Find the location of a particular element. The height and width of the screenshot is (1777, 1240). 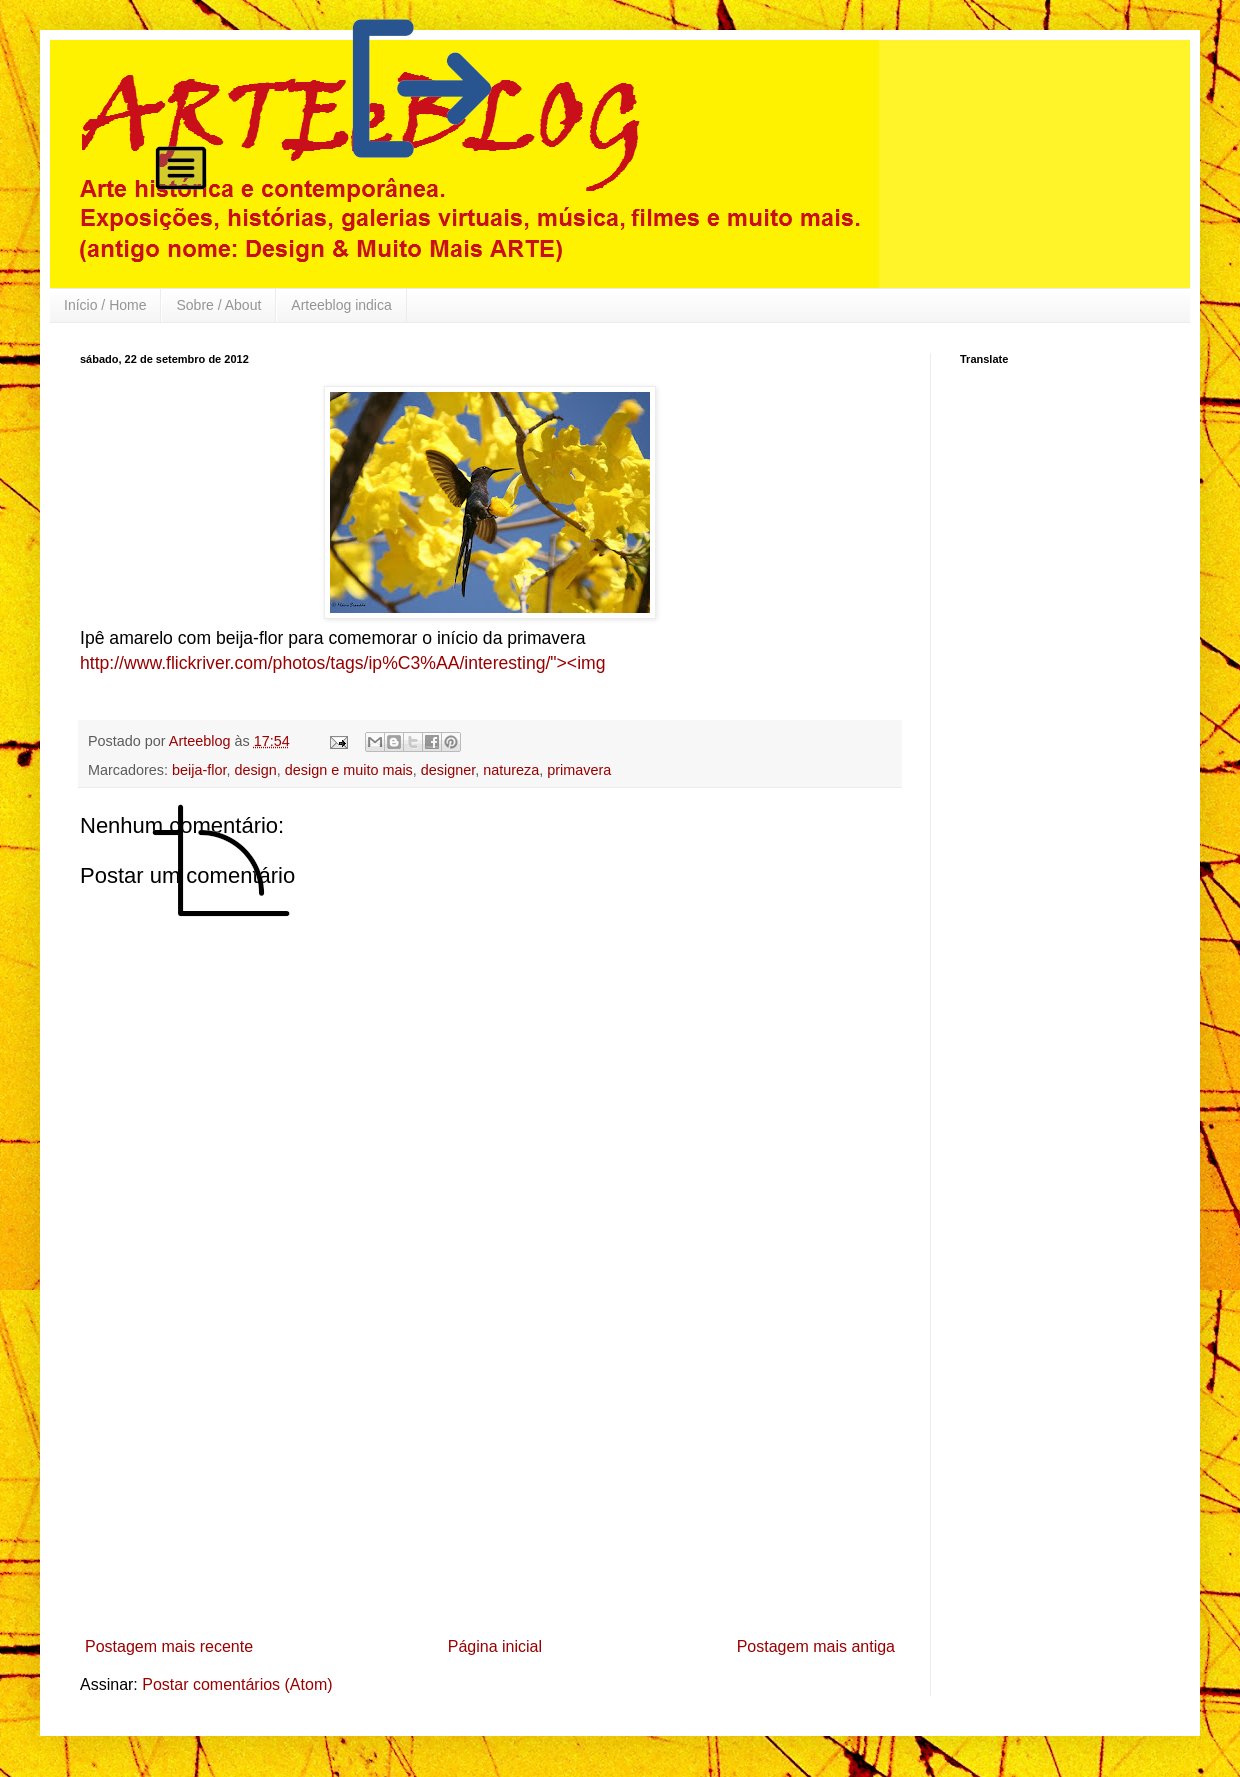

measure or adjust angle in a design tool is located at coordinates (216, 868).